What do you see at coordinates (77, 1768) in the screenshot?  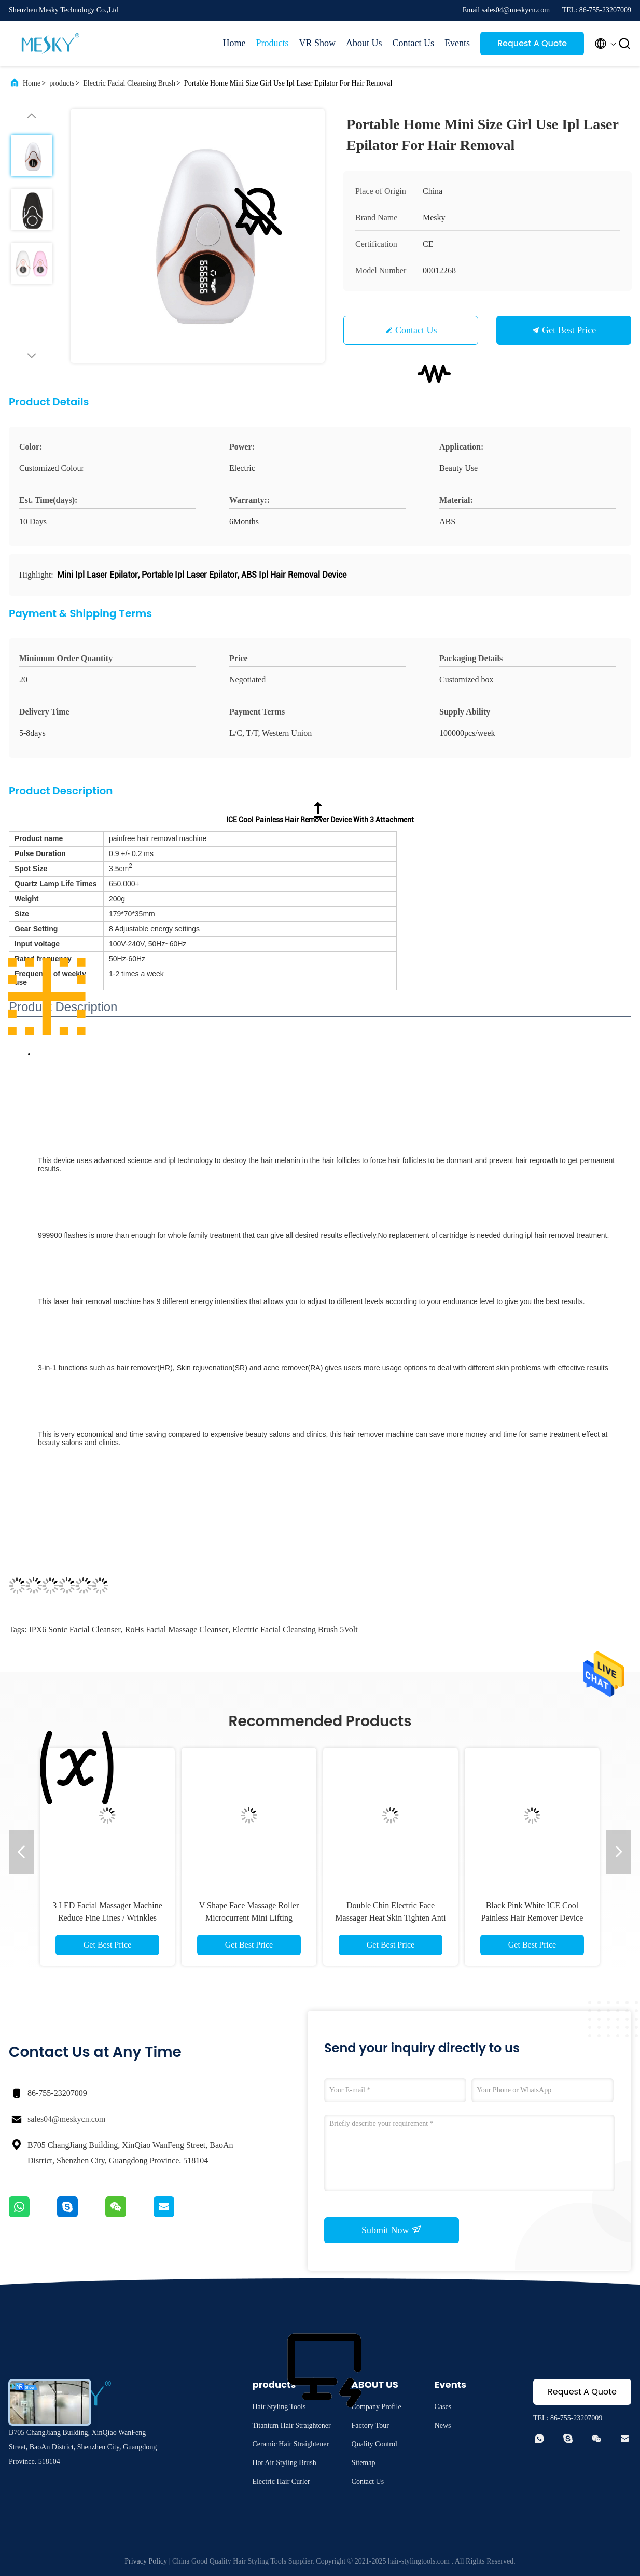 I see `insert a variable or placeholder value` at bounding box center [77, 1768].